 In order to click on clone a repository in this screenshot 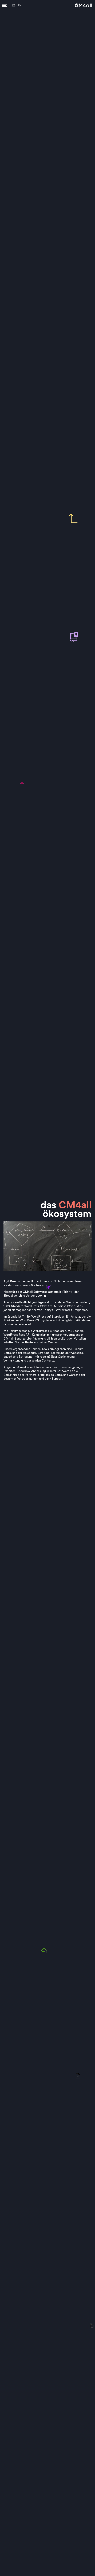, I will do `click(73, 637)`.